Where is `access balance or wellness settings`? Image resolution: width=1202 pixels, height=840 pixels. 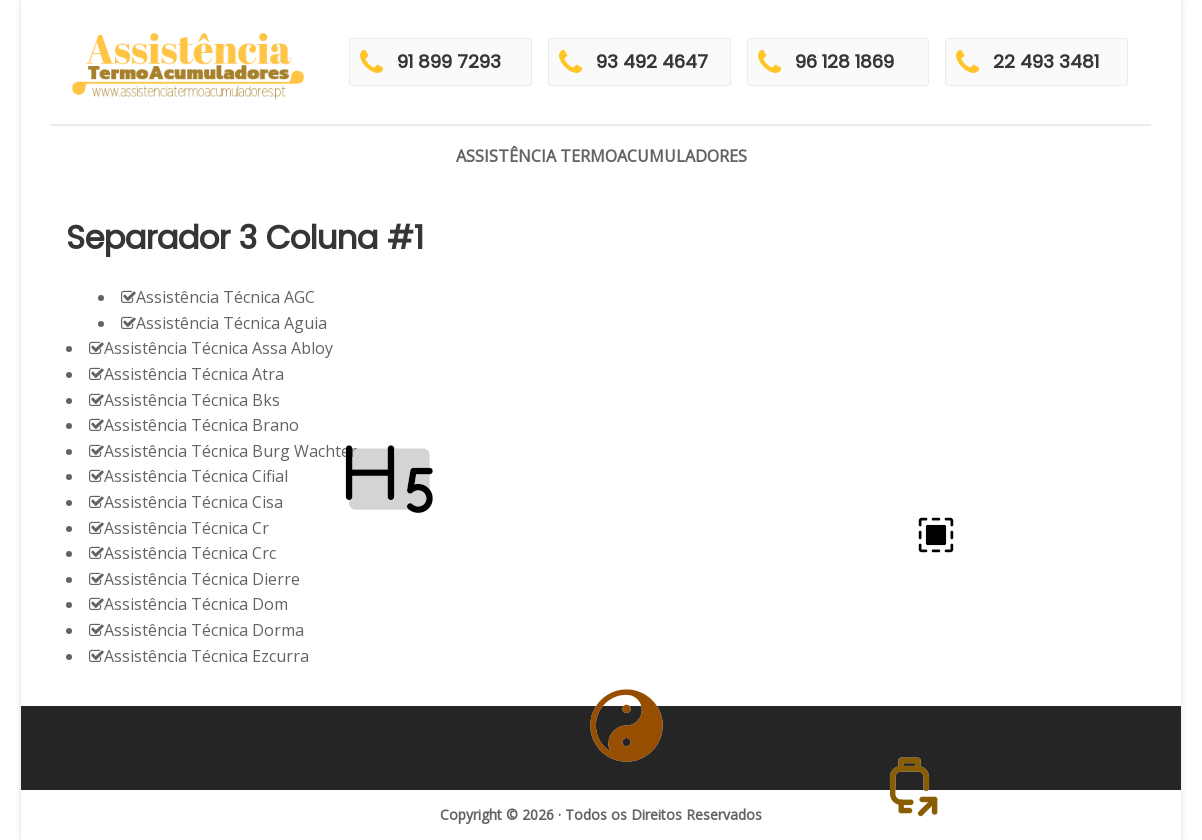 access balance or wellness settings is located at coordinates (626, 725).